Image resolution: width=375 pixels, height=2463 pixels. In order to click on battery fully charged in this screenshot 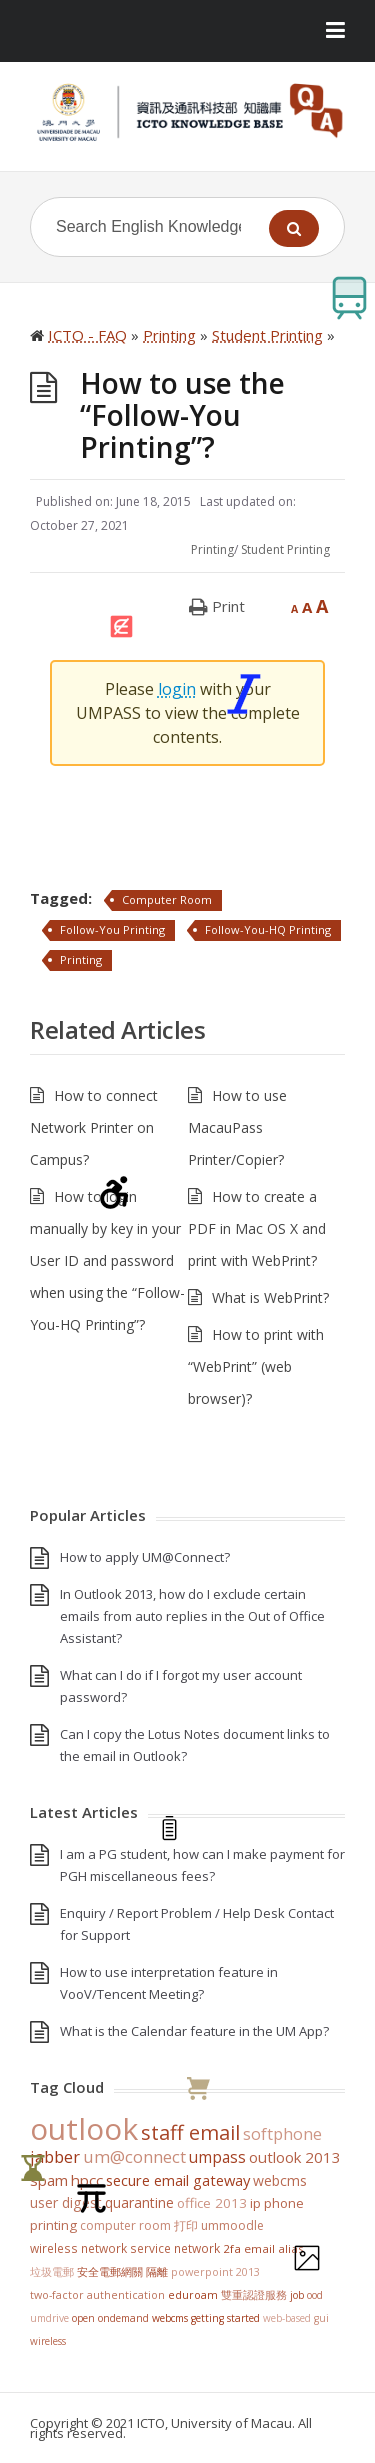, I will do `click(169, 1828)`.